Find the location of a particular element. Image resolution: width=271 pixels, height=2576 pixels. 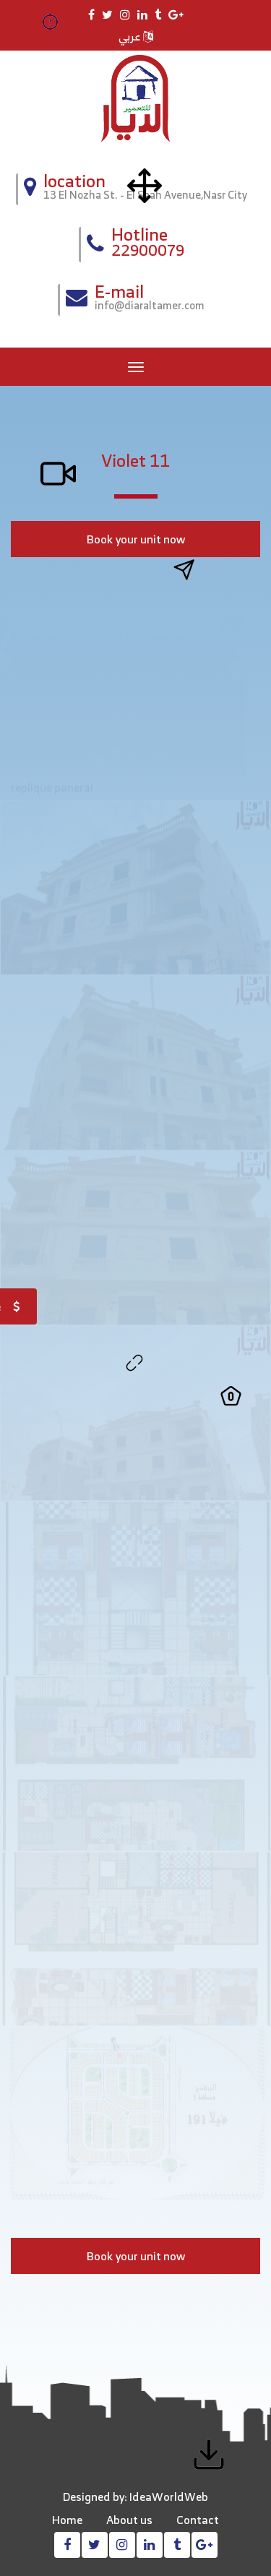

send a message is located at coordinates (184, 569).